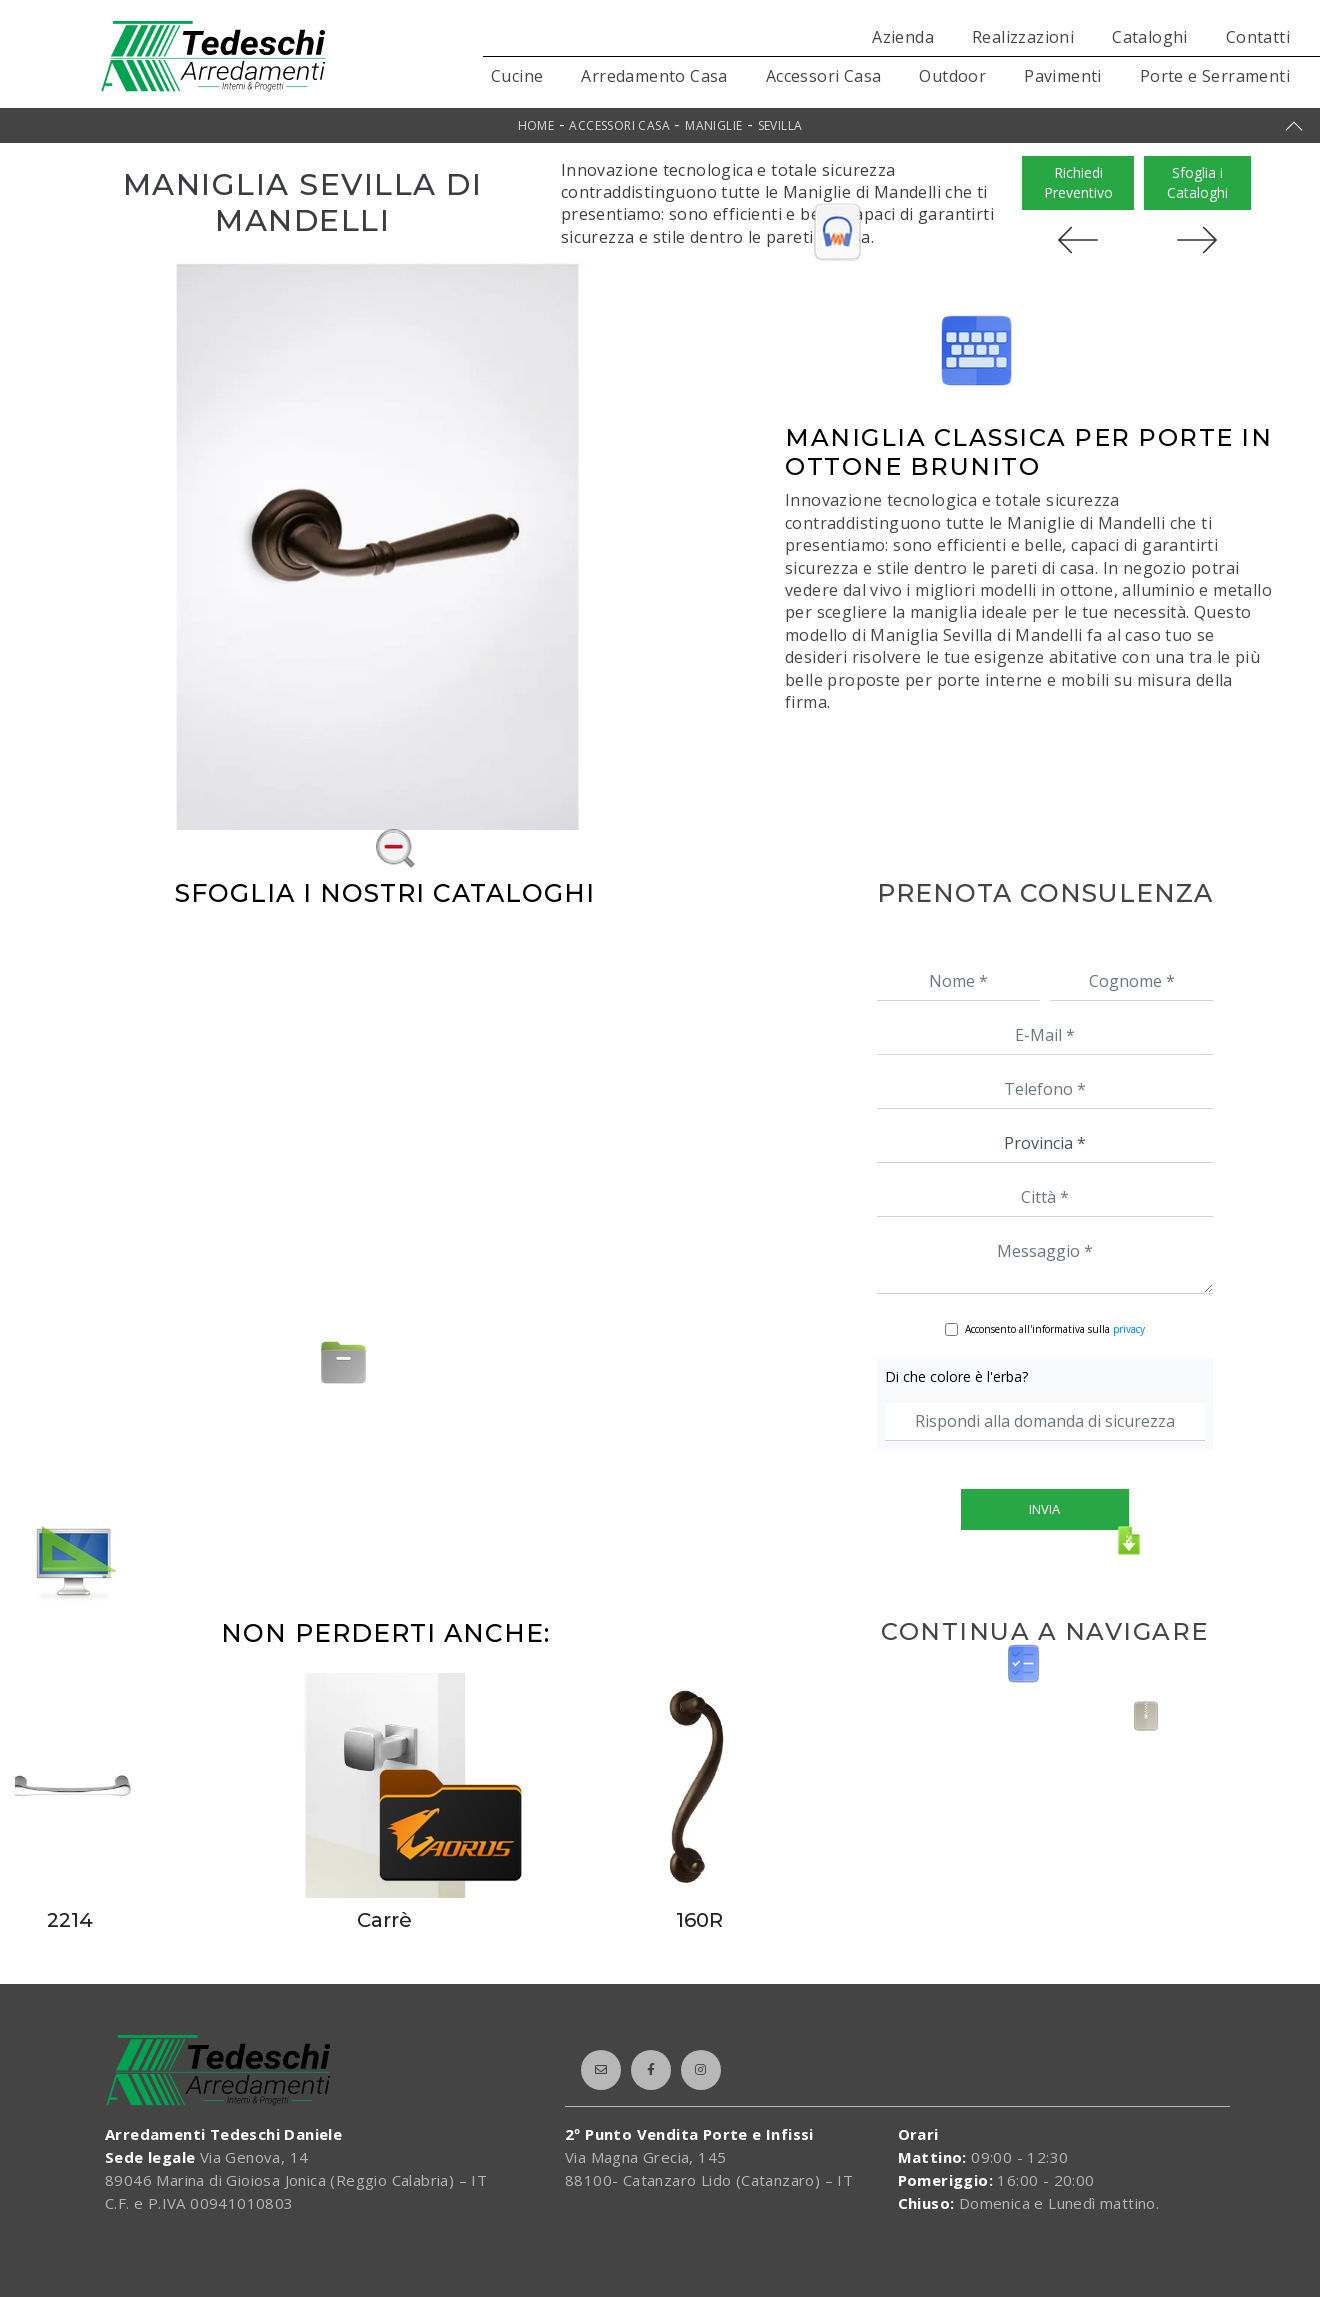 The width and height of the screenshot is (1320, 2297). What do you see at coordinates (976, 350) in the screenshot?
I see `access keyboard and input device settings` at bounding box center [976, 350].